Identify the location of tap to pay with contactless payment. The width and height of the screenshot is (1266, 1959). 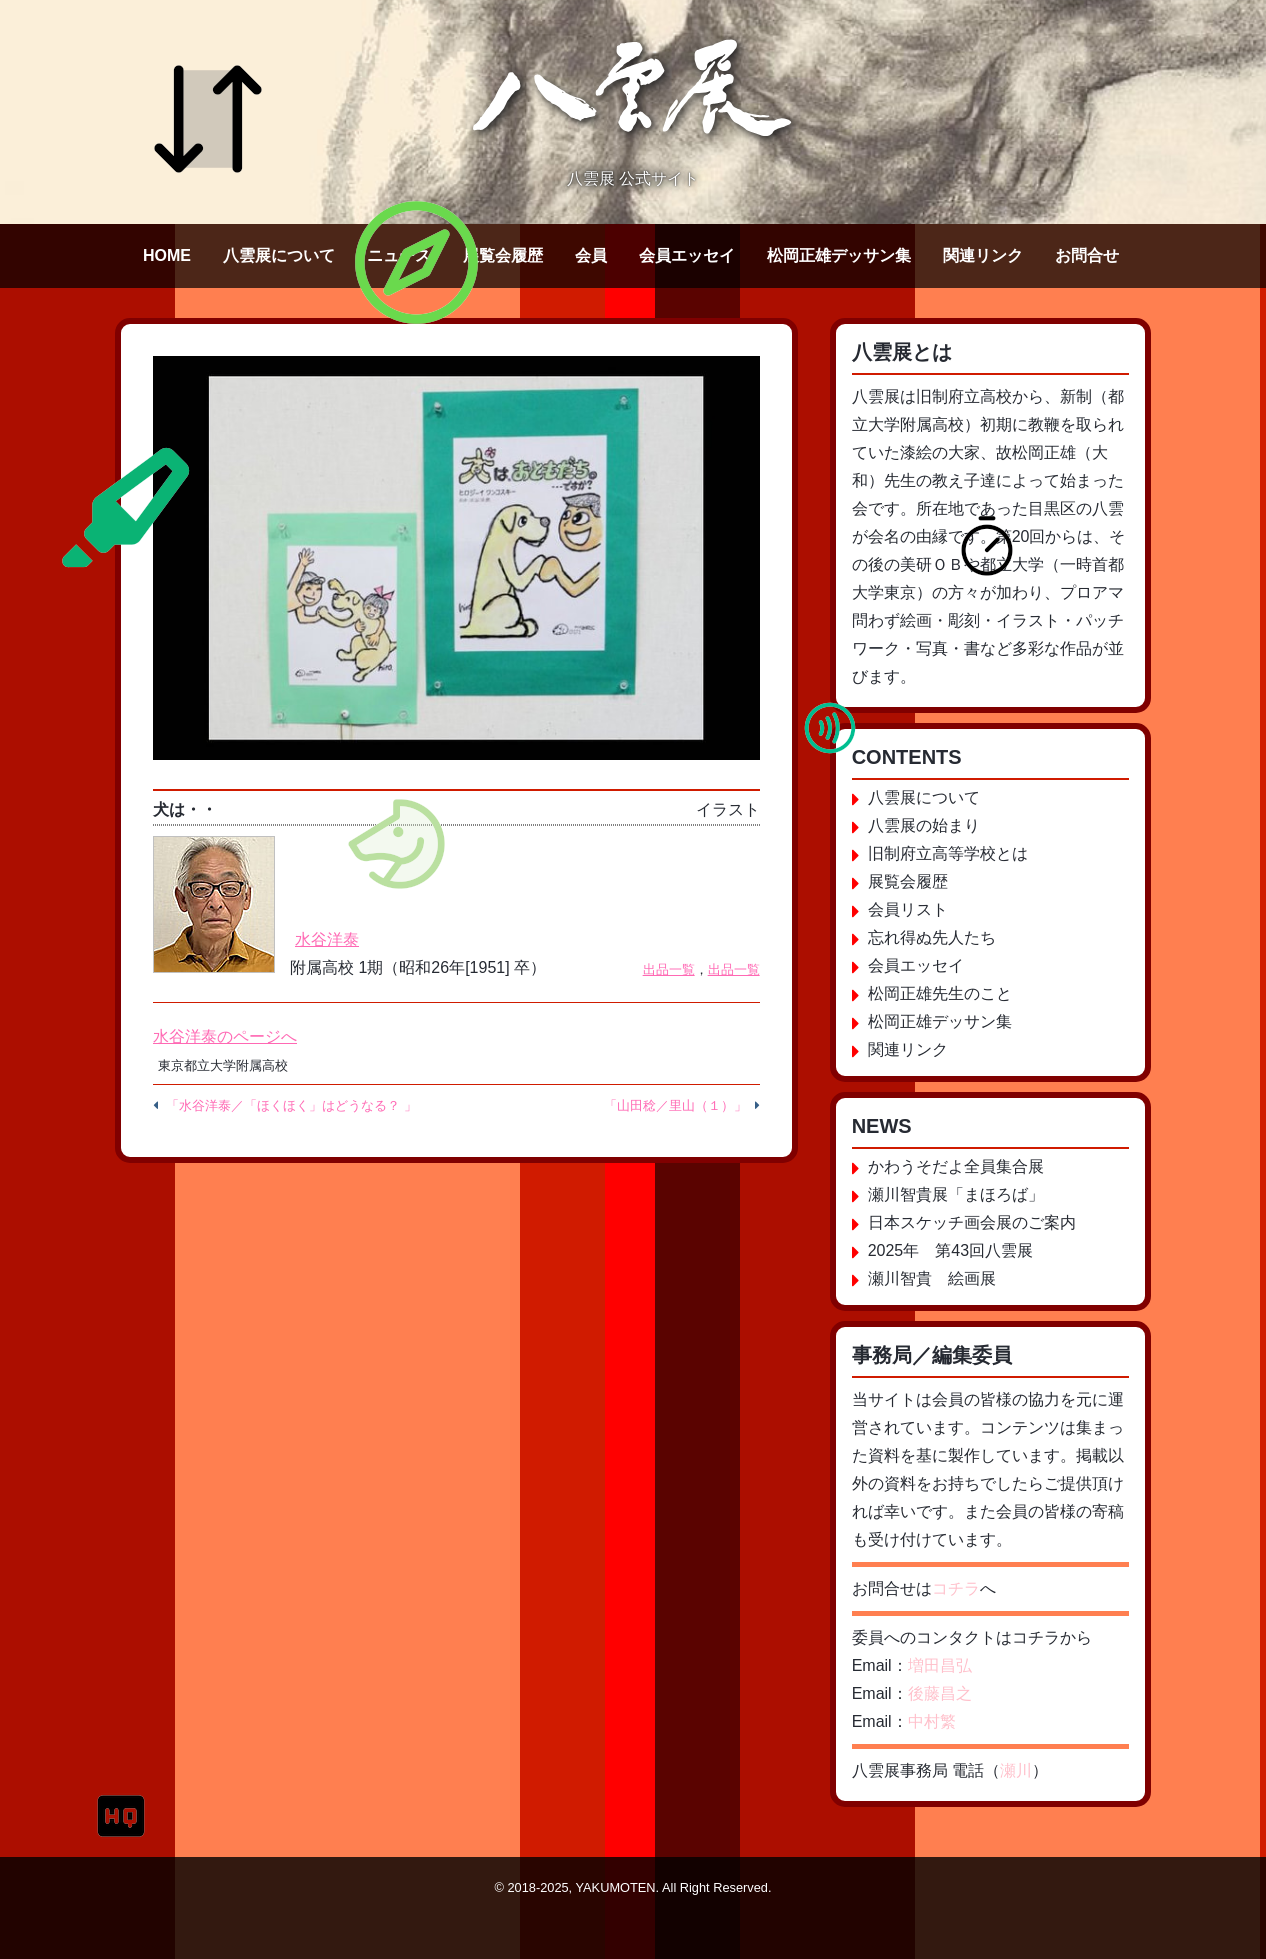
(830, 728).